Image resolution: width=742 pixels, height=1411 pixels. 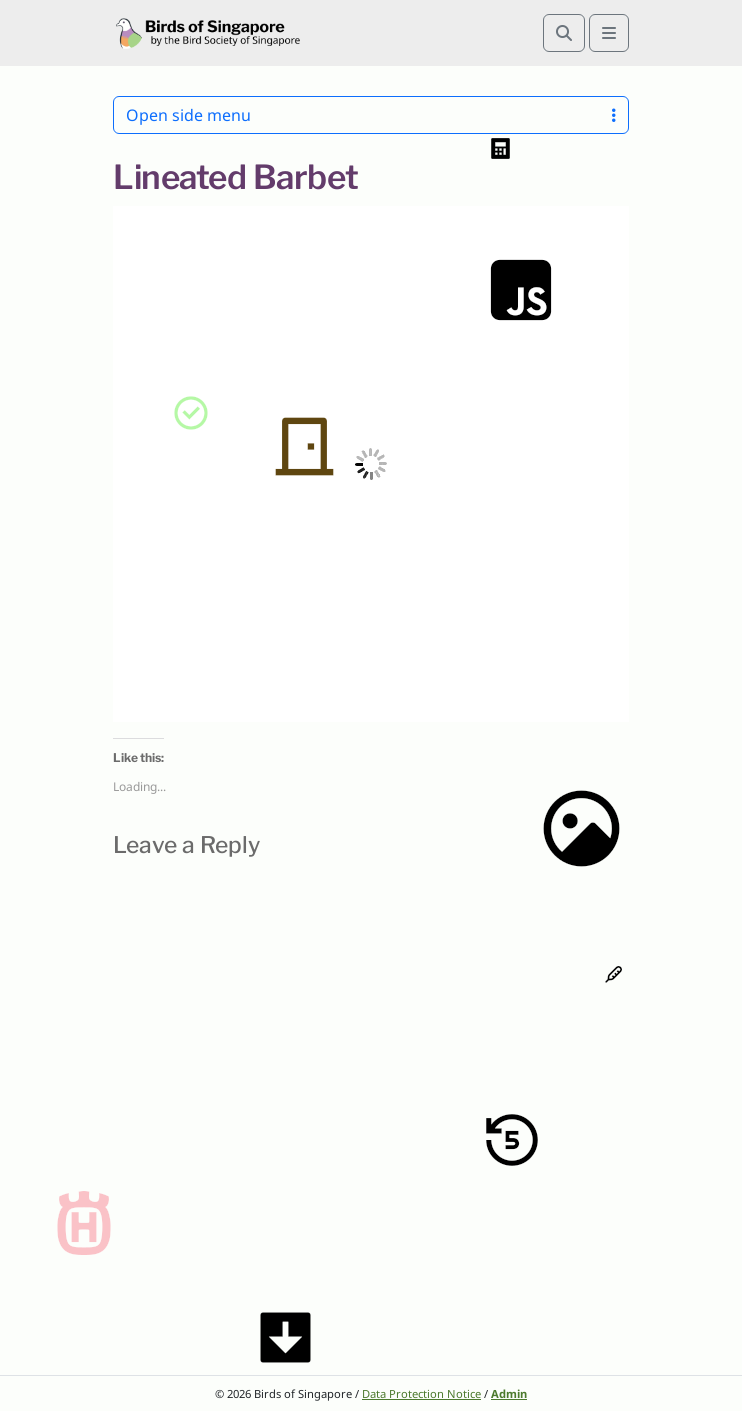 I want to click on JavaScript programming language logo, so click(x=521, y=290).